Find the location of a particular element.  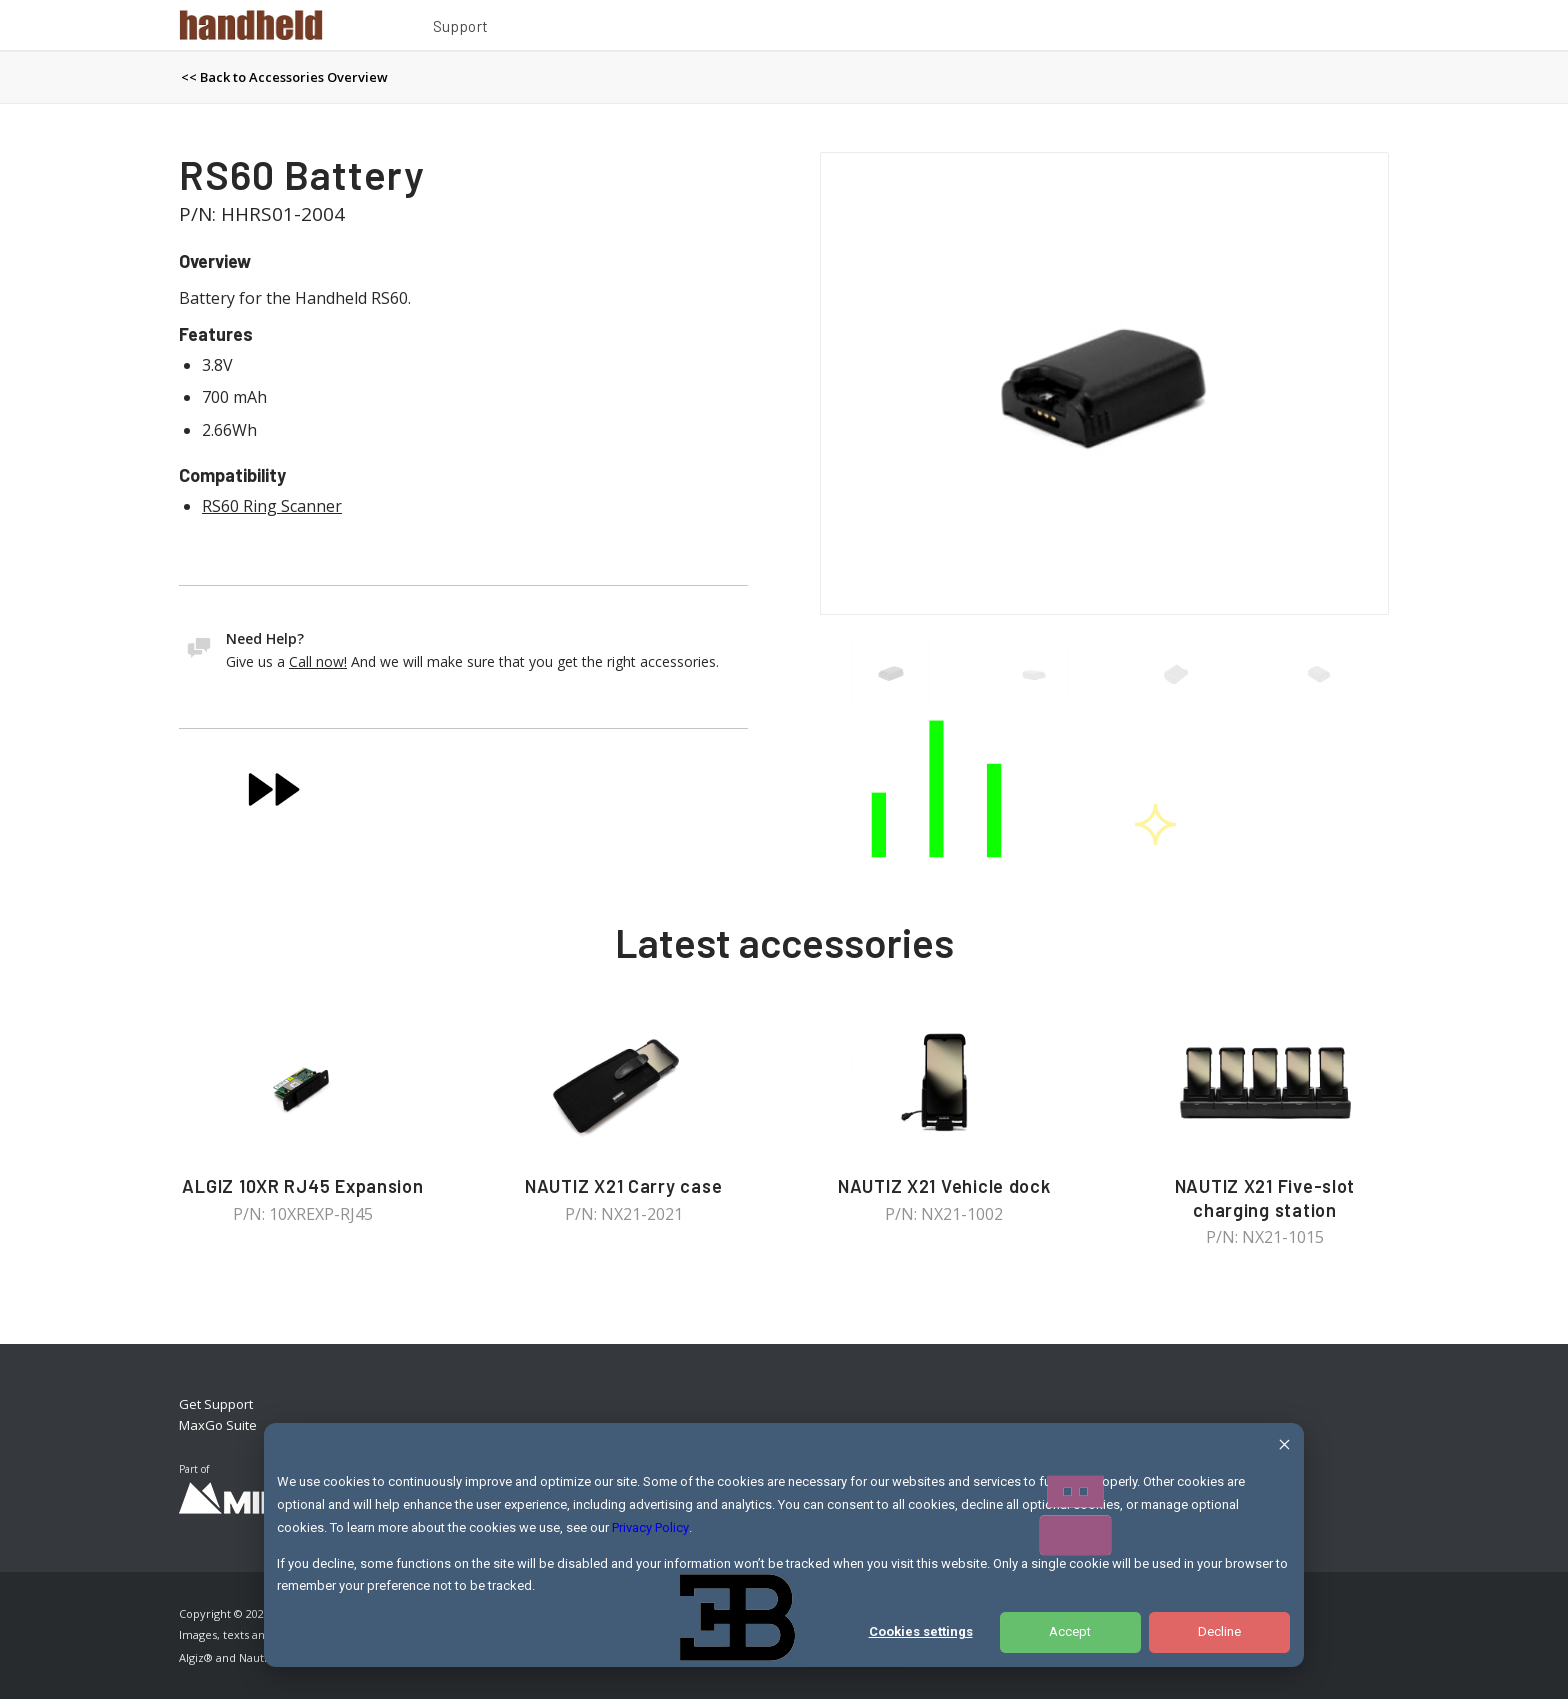

bugatti brand logo is located at coordinates (737, 1617).